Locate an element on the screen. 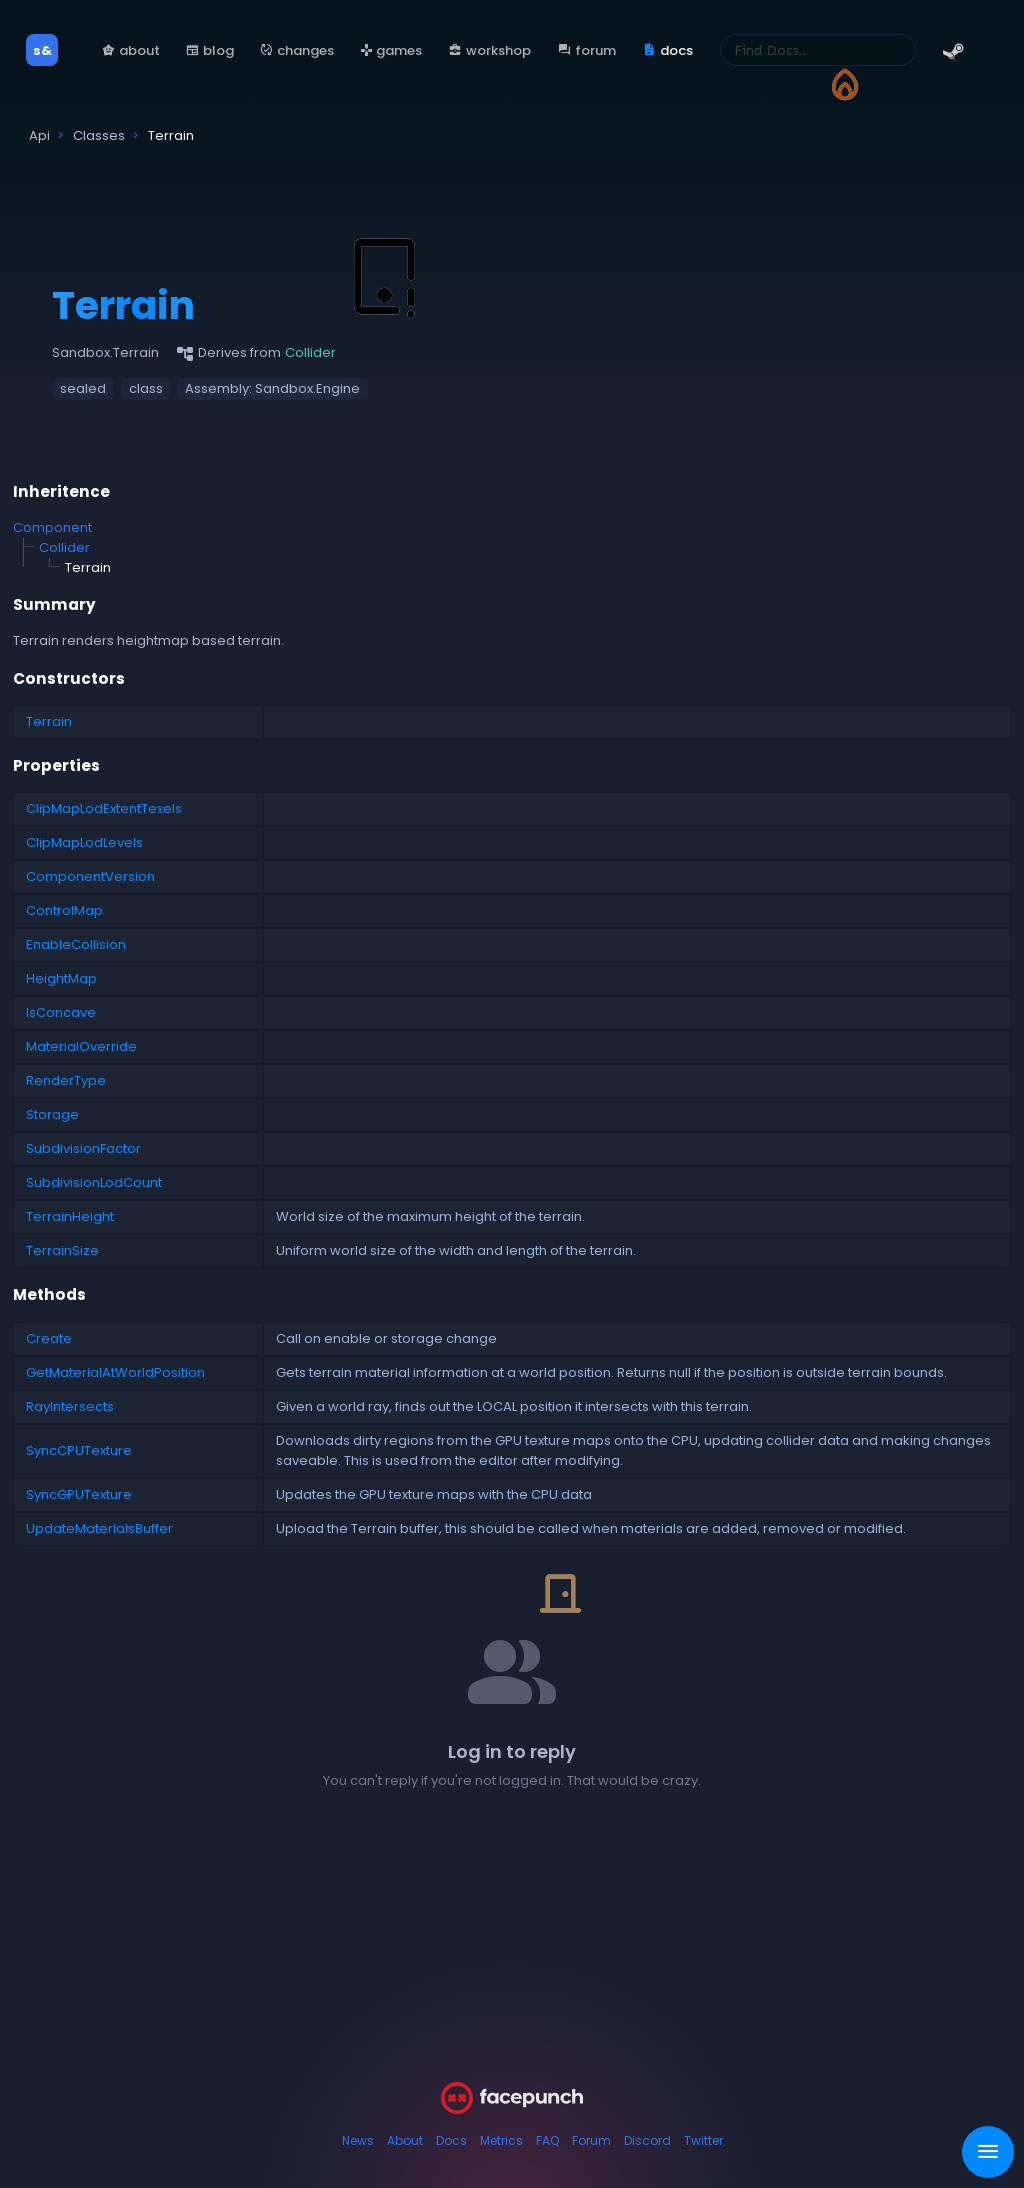 This screenshot has height=2188, width=1024. view trending or hot content is located at coordinates (845, 85).